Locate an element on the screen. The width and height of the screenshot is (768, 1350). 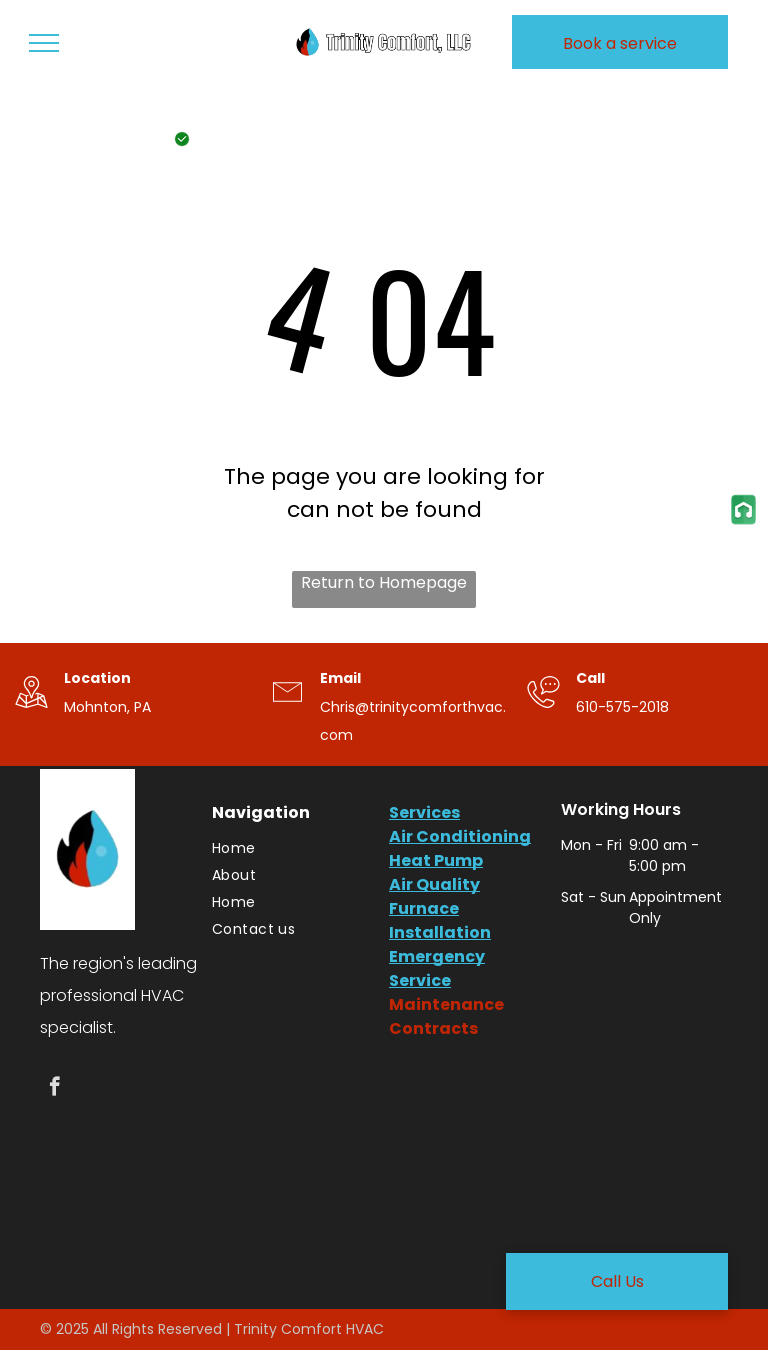
indicates file has been successfully synced and shared is located at coordinates (182, 139).